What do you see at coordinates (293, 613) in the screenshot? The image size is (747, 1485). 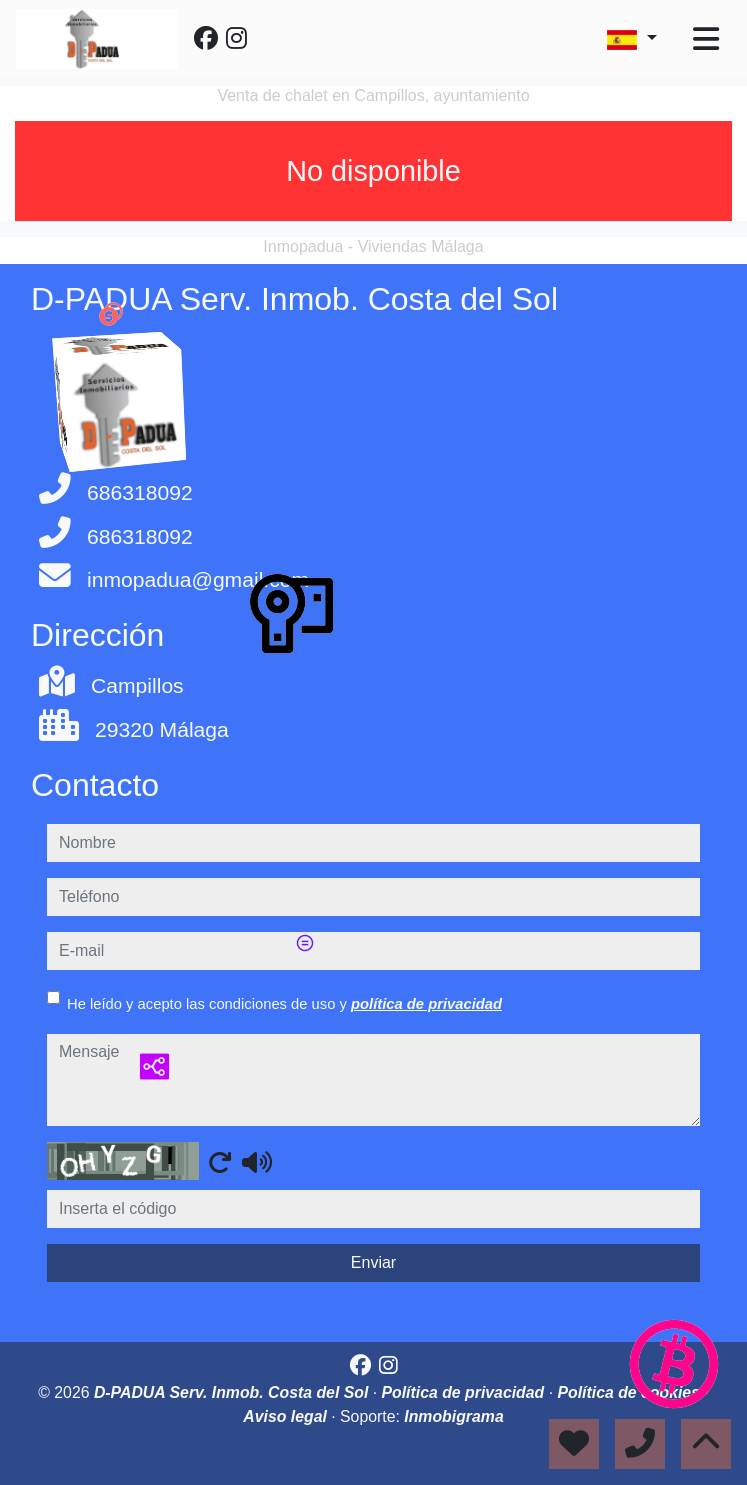 I see `DV camcorder or digital video camera` at bounding box center [293, 613].